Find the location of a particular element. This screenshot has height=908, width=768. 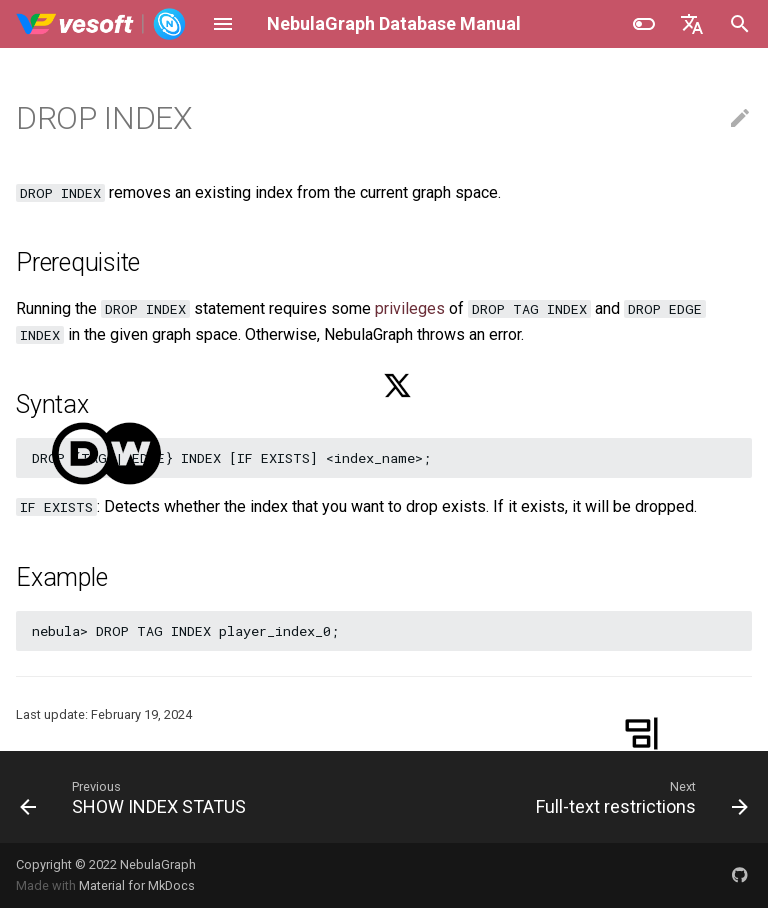

share to X (formerly Twitter) is located at coordinates (397, 385).